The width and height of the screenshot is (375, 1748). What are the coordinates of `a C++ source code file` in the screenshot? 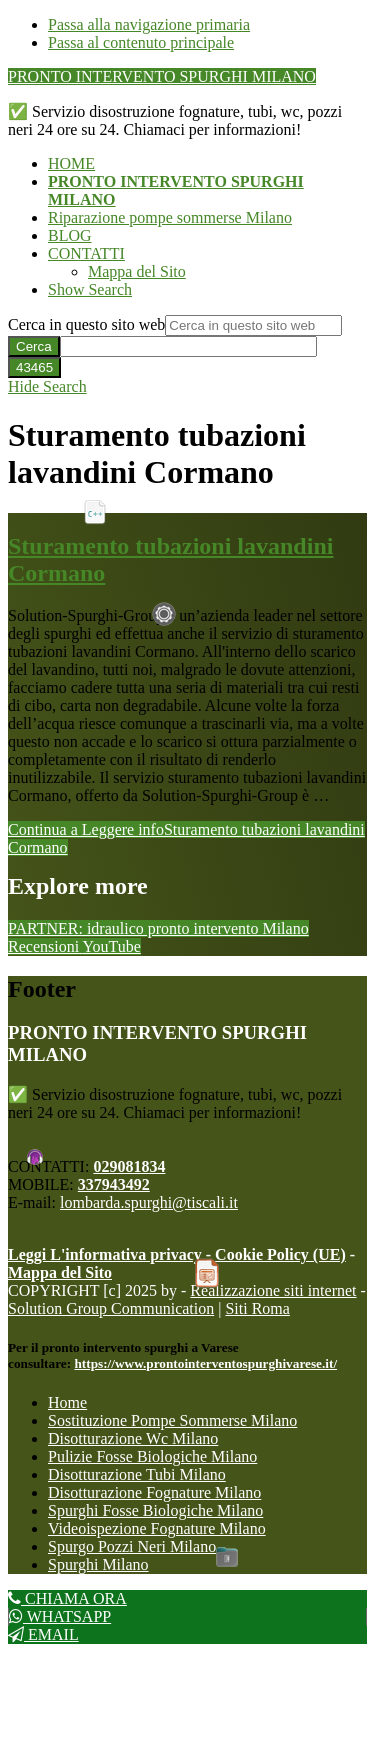 It's located at (95, 512).